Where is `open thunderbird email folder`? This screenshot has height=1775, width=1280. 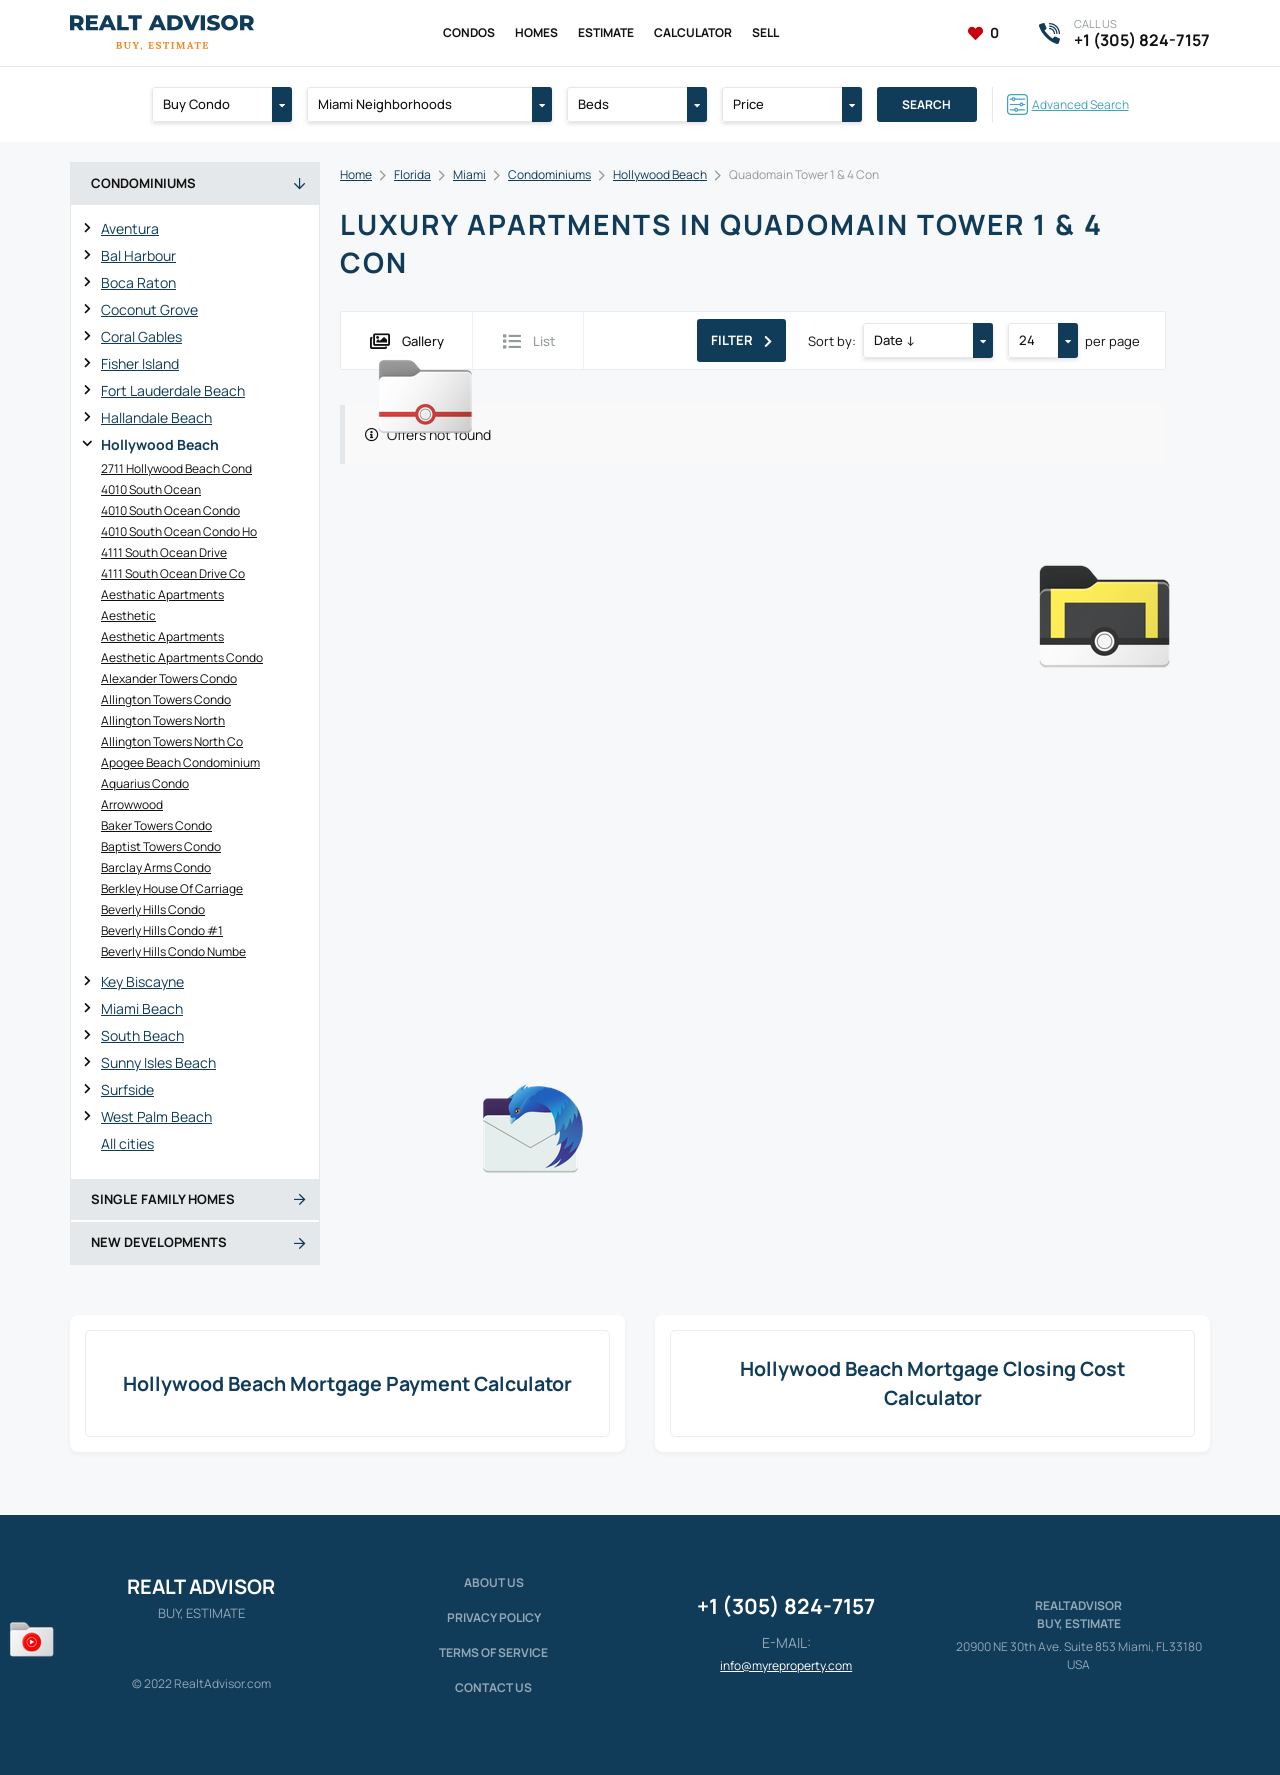 open thunderbird email folder is located at coordinates (530, 1138).